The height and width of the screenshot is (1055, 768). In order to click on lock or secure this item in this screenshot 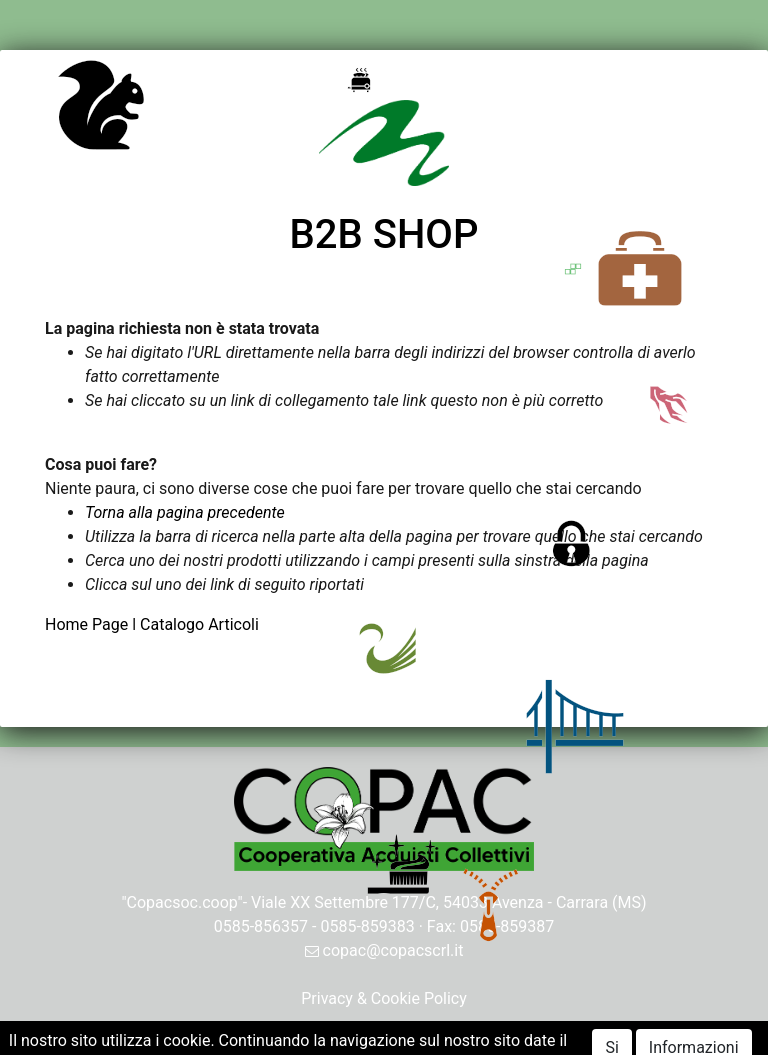, I will do `click(571, 543)`.